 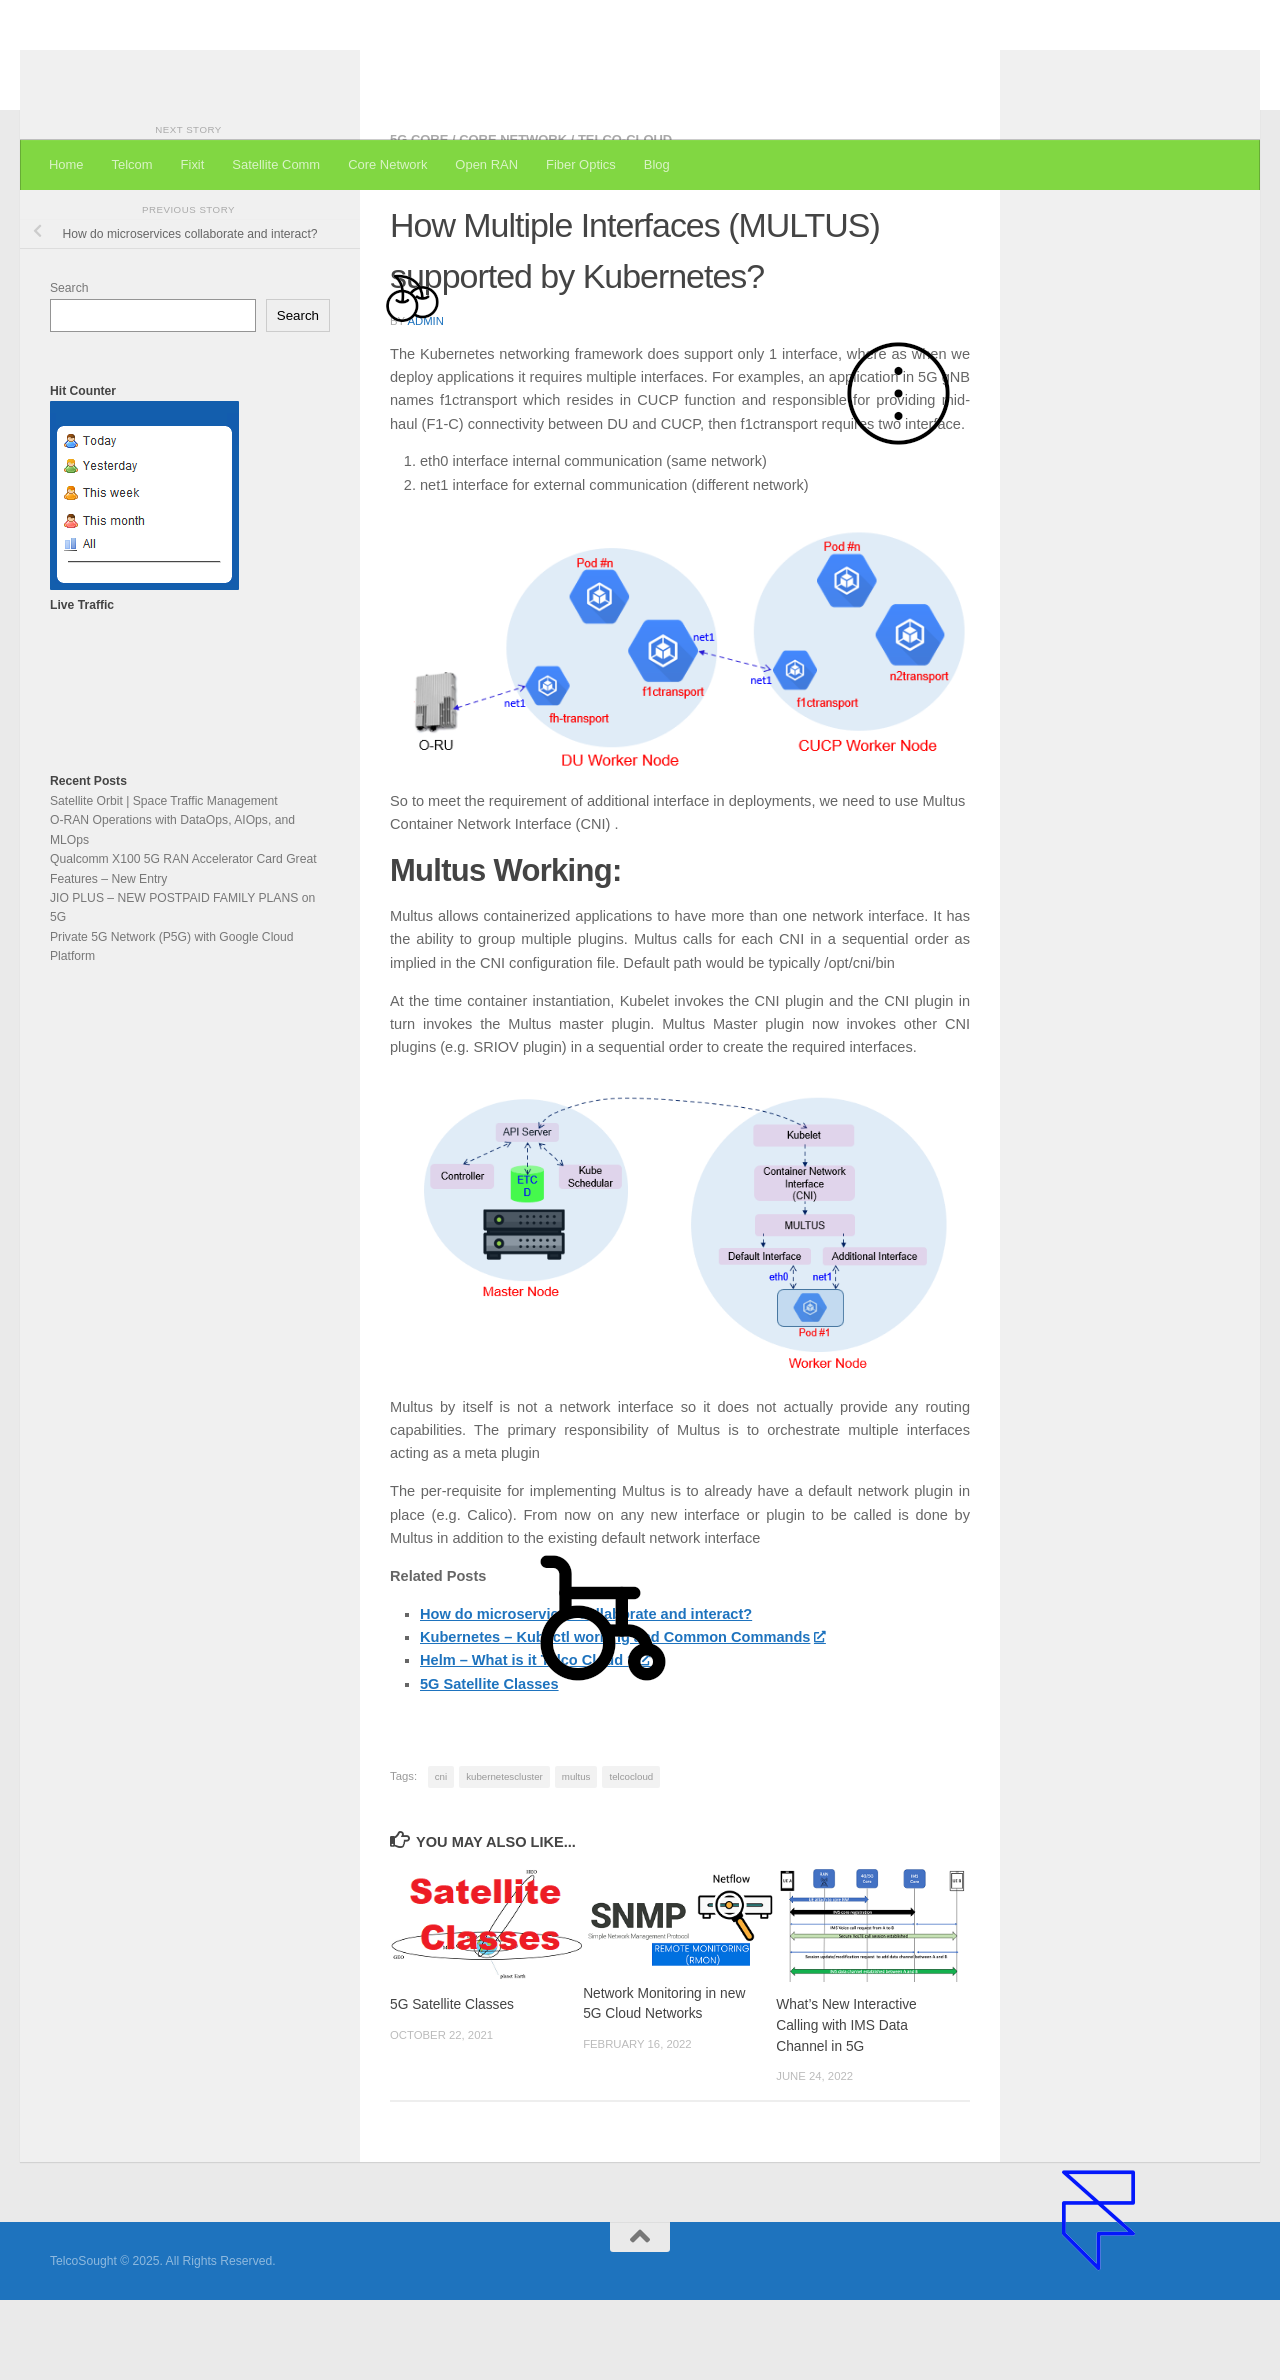 What do you see at coordinates (1098, 2214) in the screenshot?
I see `open framer app` at bounding box center [1098, 2214].